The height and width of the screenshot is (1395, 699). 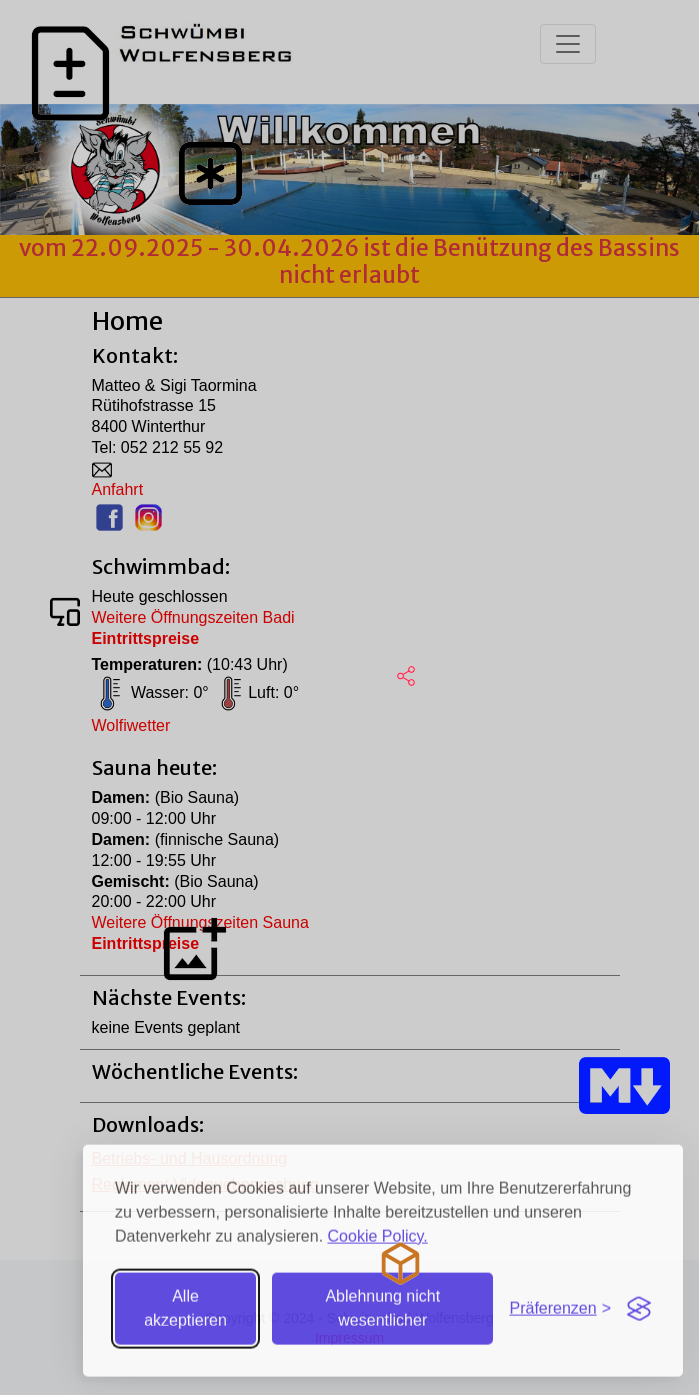 What do you see at coordinates (400, 1263) in the screenshot?
I see `view package or dependency details` at bounding box center [400, 1263].